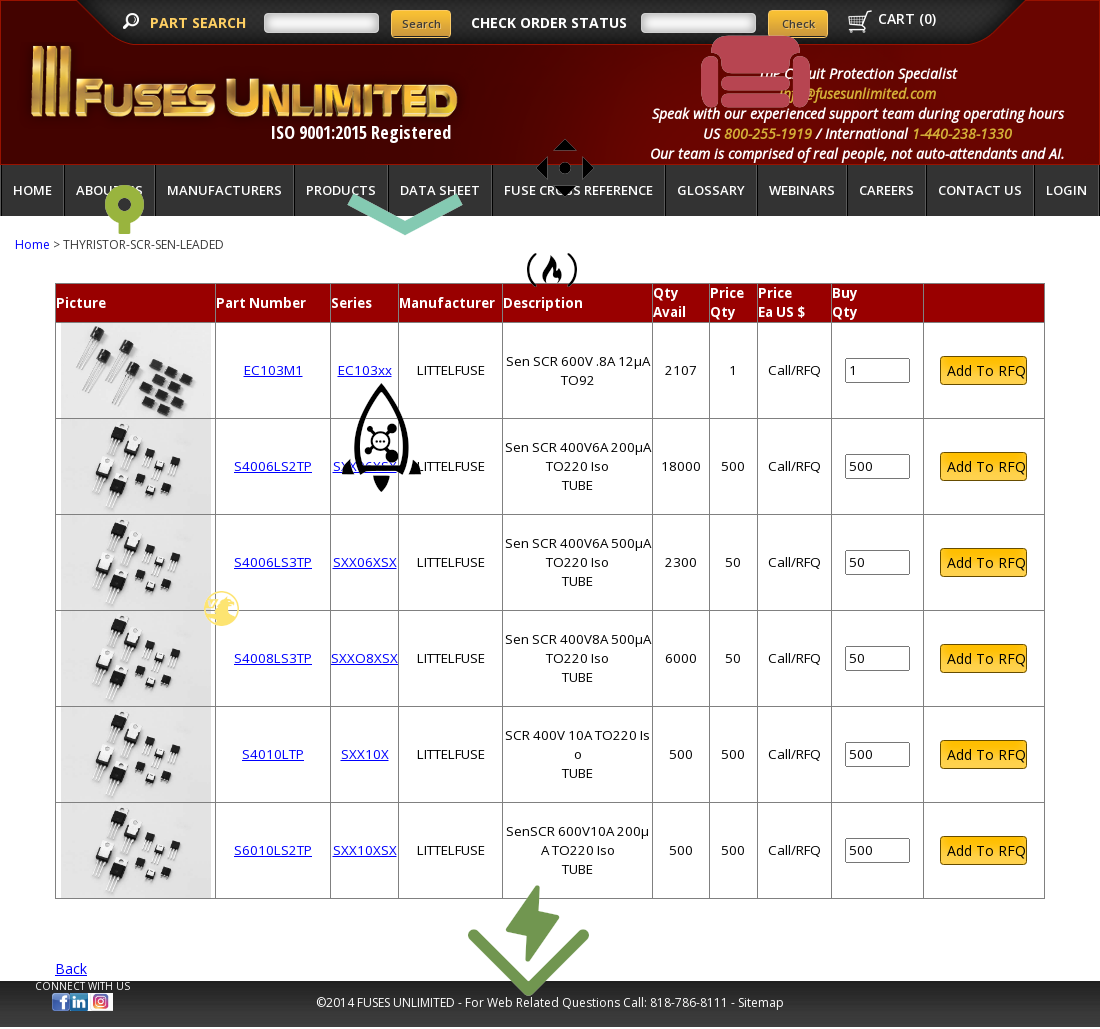 Image resolution: width=1100 pixels, height=1029 pixels. I want to click on Apache RocketMQ logo, so click(381, 437).